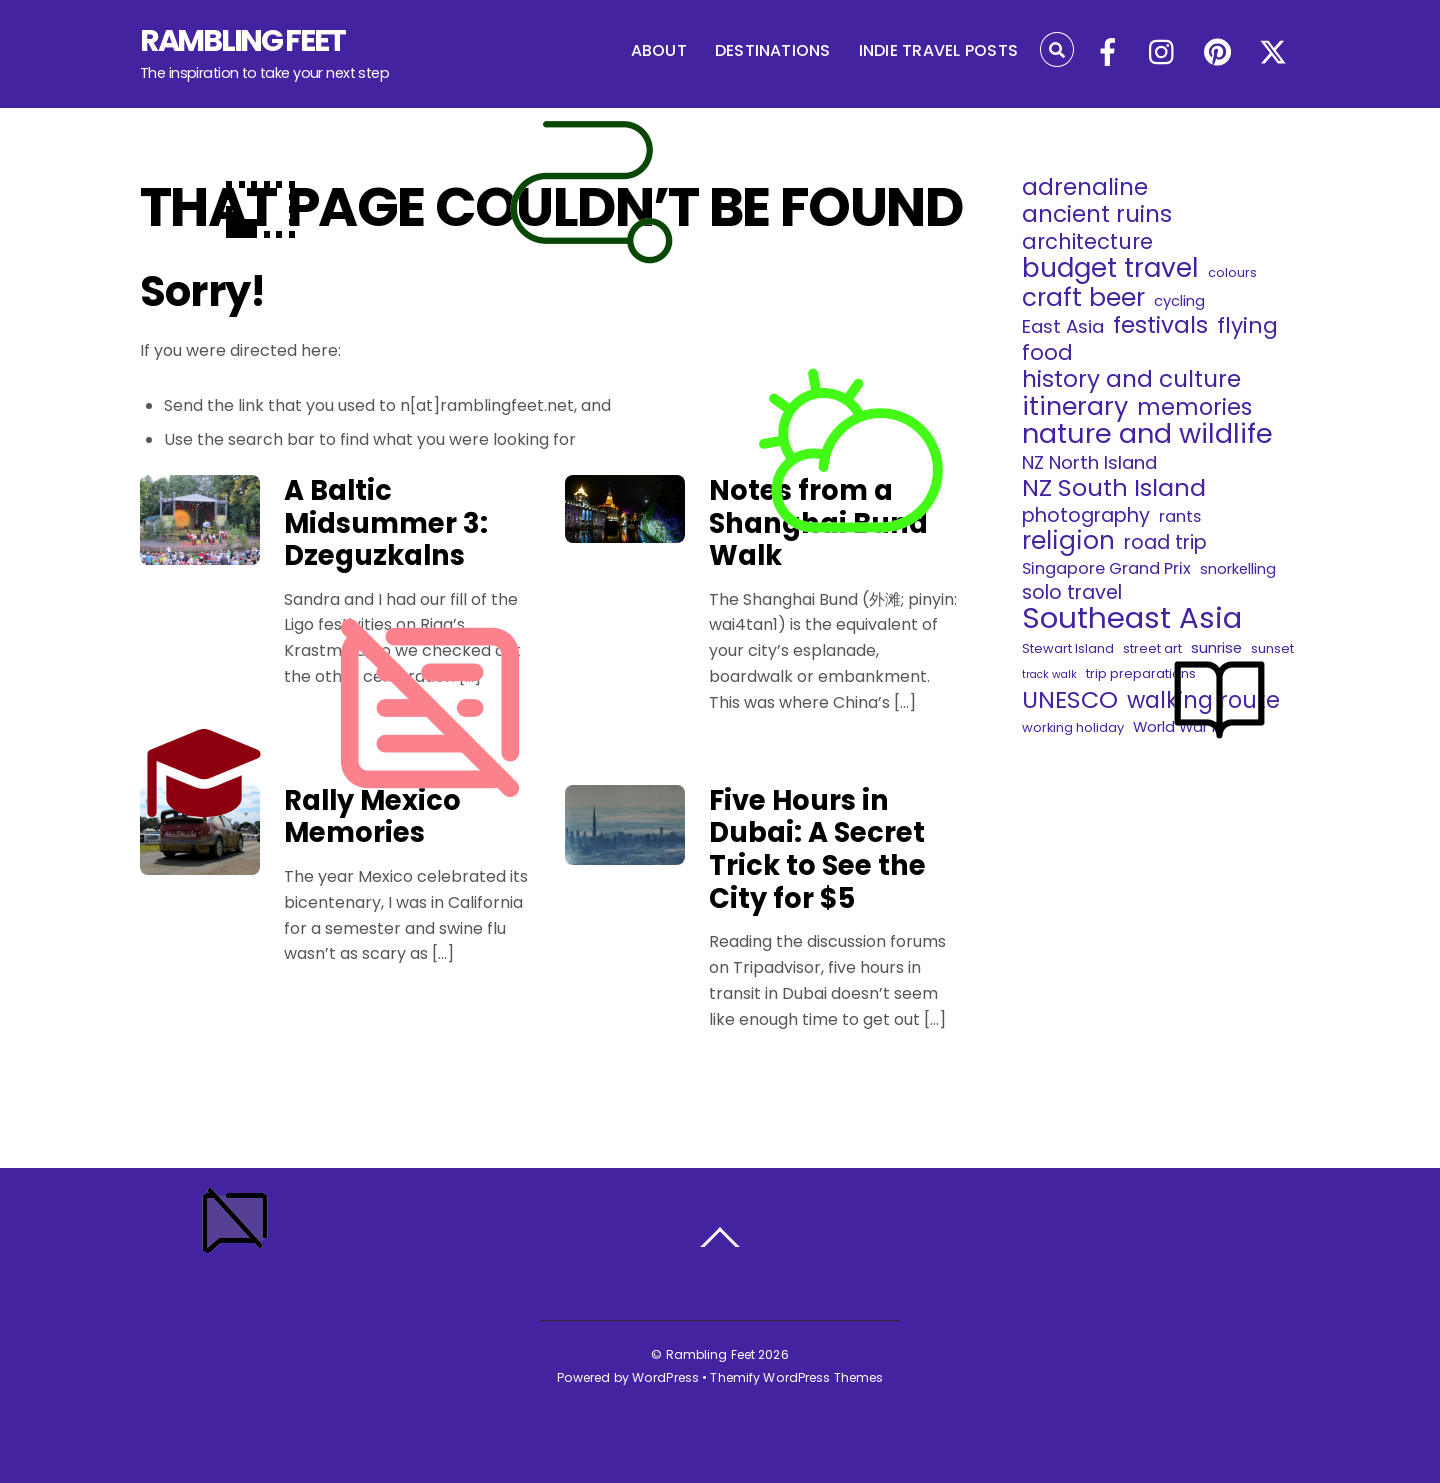 This screenshot has height=1483, width=1440. What do you see at coordinates (260, 209) in the screenshot?
I see `resize image to small dimensions` at bounding box center [260, 209].